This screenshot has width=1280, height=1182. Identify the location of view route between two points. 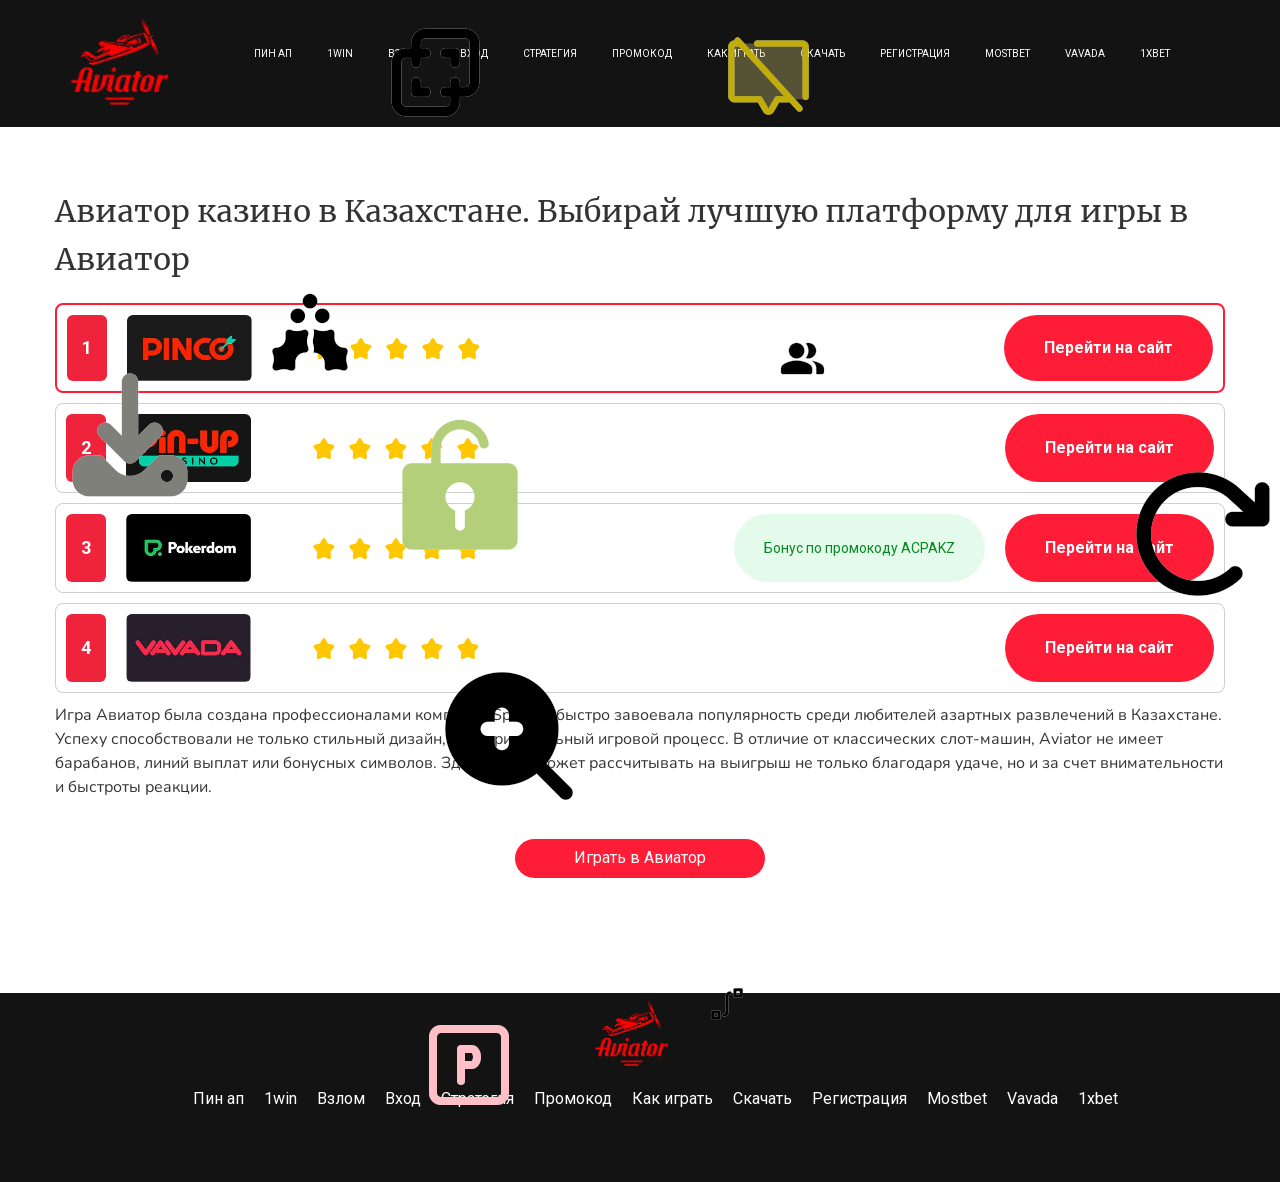
(727, 1004).